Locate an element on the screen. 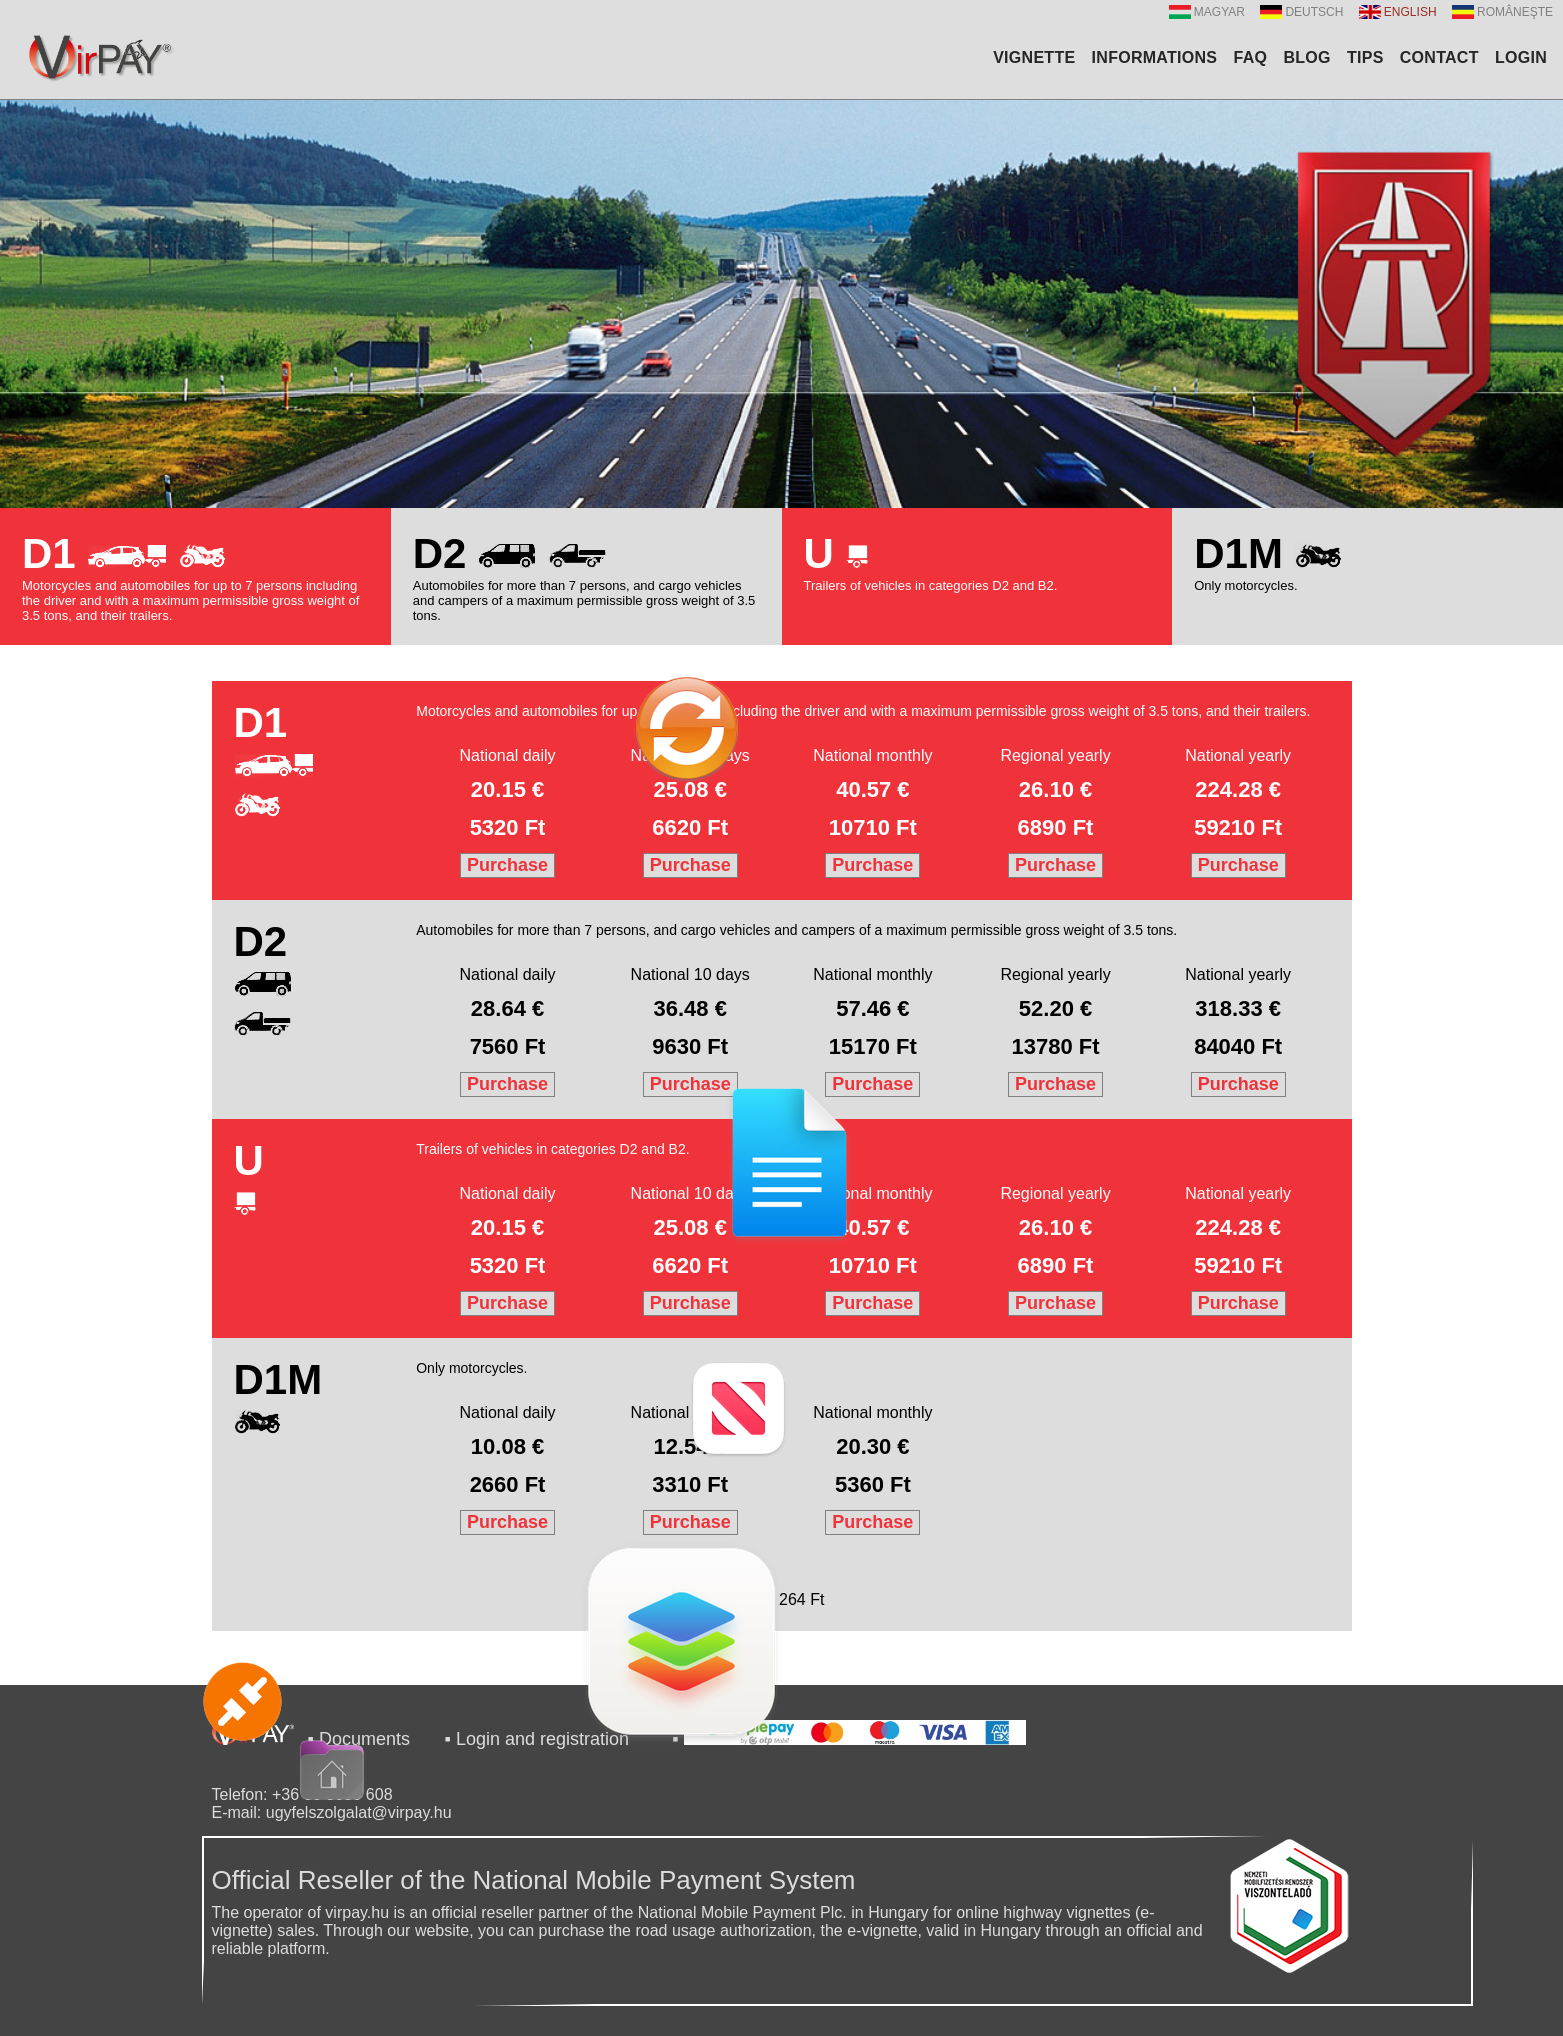 This screenshot has width=1563, height=2036. access your home folder is located at coordinates (332, 1770).